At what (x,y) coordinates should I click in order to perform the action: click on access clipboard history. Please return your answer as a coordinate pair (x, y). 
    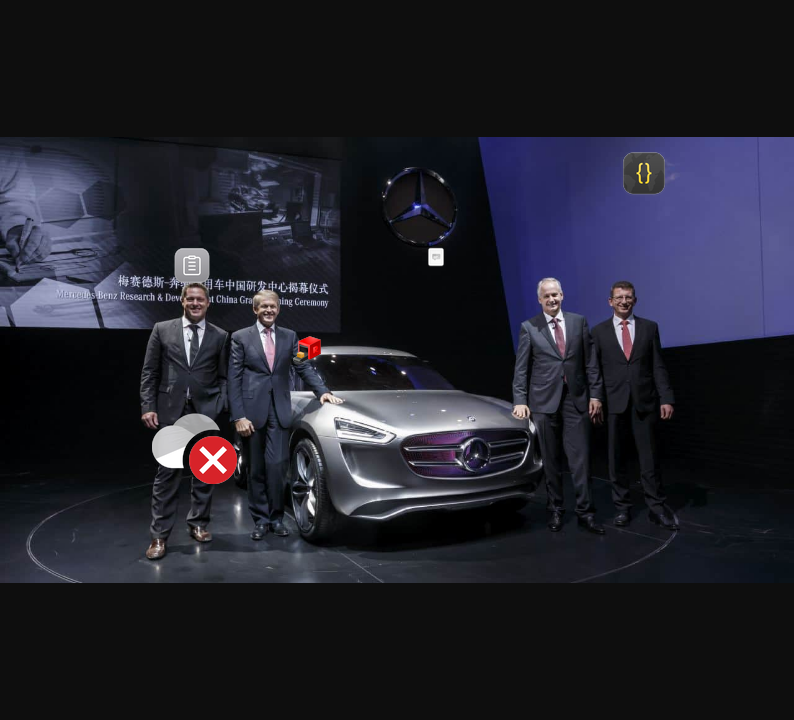
    Looking at the image, I should click on (192, 266).